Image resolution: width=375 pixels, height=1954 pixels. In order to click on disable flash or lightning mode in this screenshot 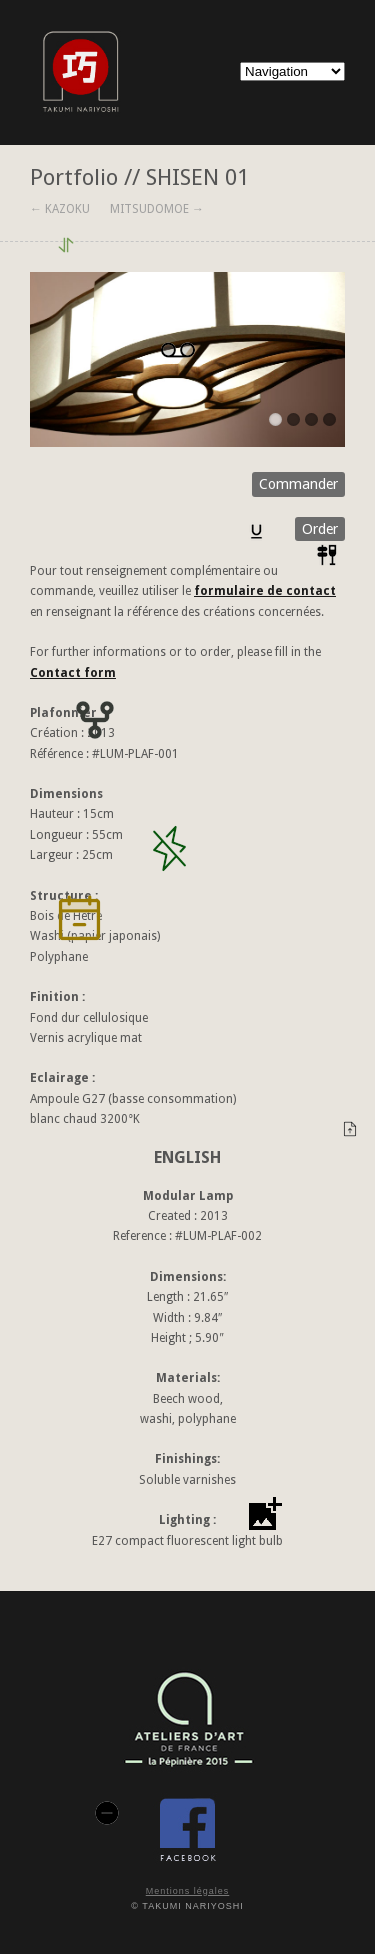, I will do `click(169, 848)`.